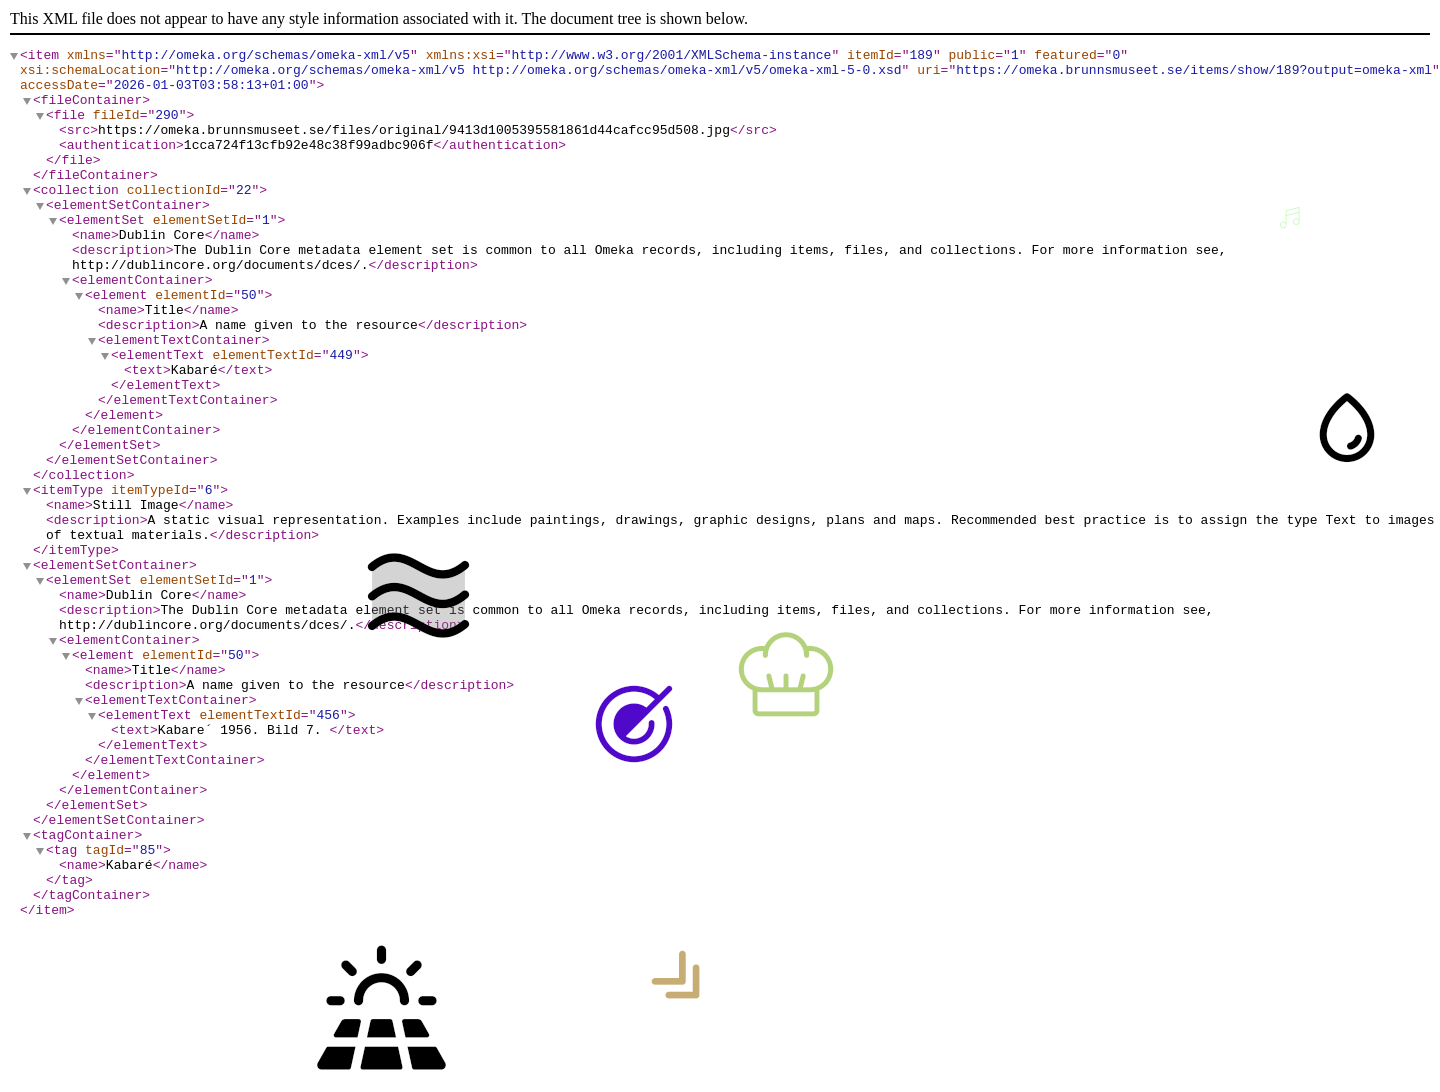 The image size is (1440, 1092). I want to click on move or resize toward bottom-right corner, so click(679, 978).